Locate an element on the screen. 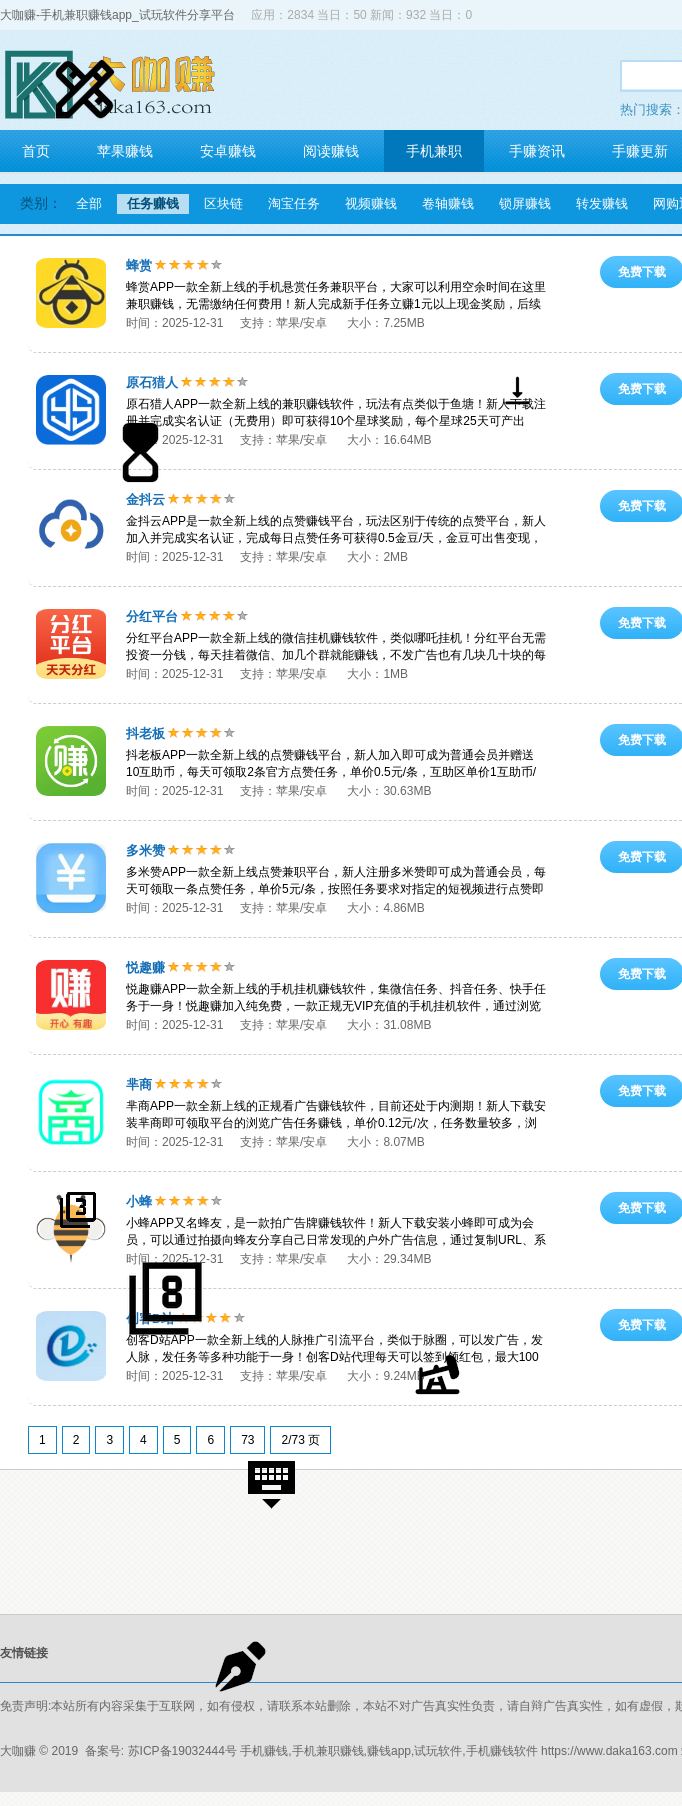  align content to the bottom edge is located at coordinates (517, 390).